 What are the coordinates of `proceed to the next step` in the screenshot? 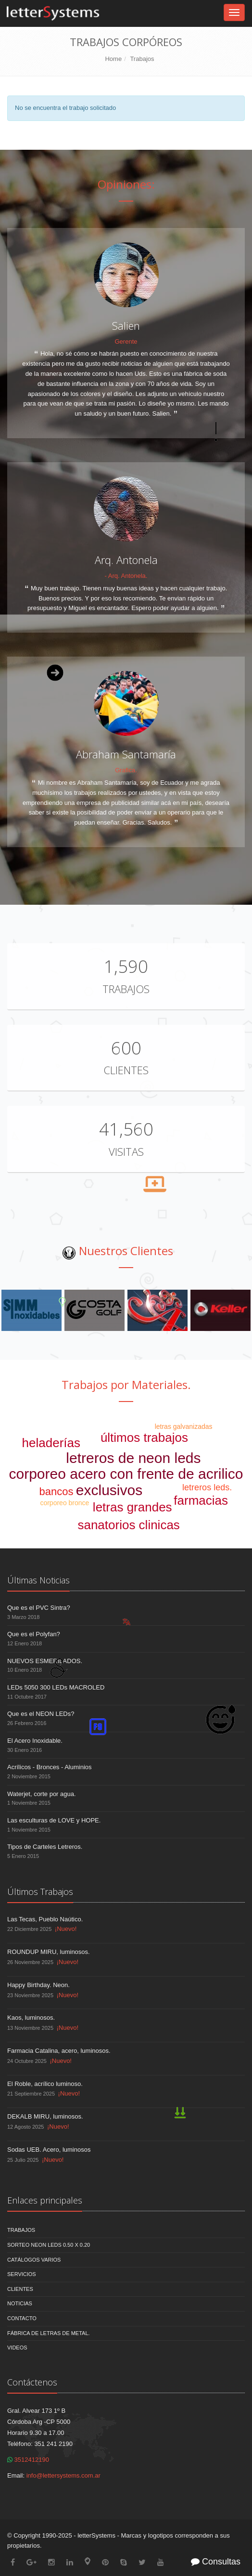 It's located at (55, 672).